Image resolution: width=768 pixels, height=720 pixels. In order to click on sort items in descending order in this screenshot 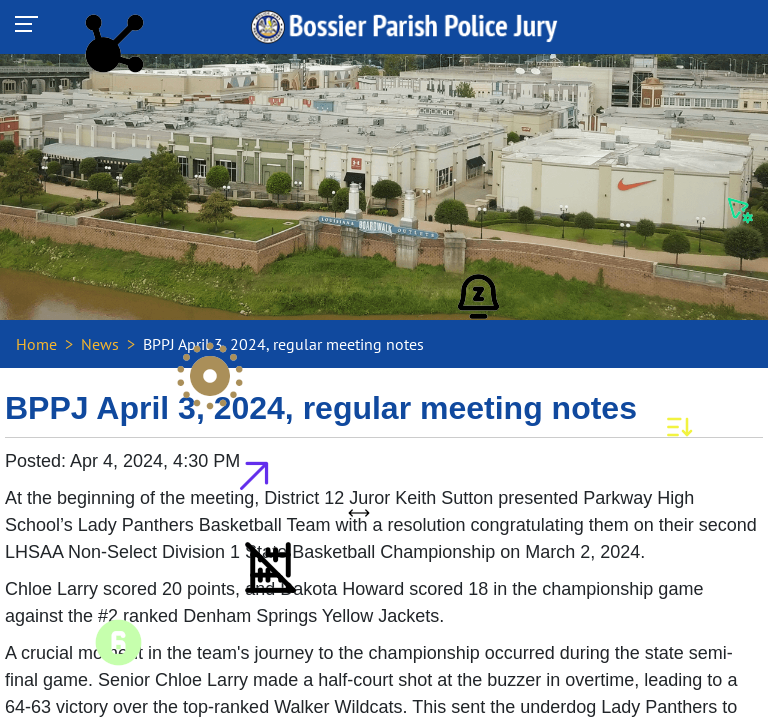, I will do `click(679, 427)`.